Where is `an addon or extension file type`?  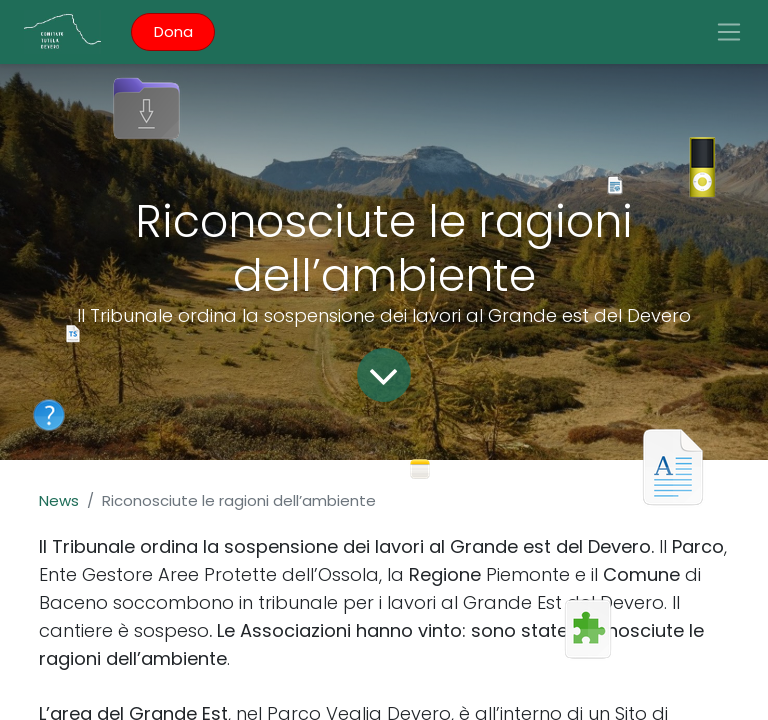 an addon or extension file type is located at coordinates (588, 629).